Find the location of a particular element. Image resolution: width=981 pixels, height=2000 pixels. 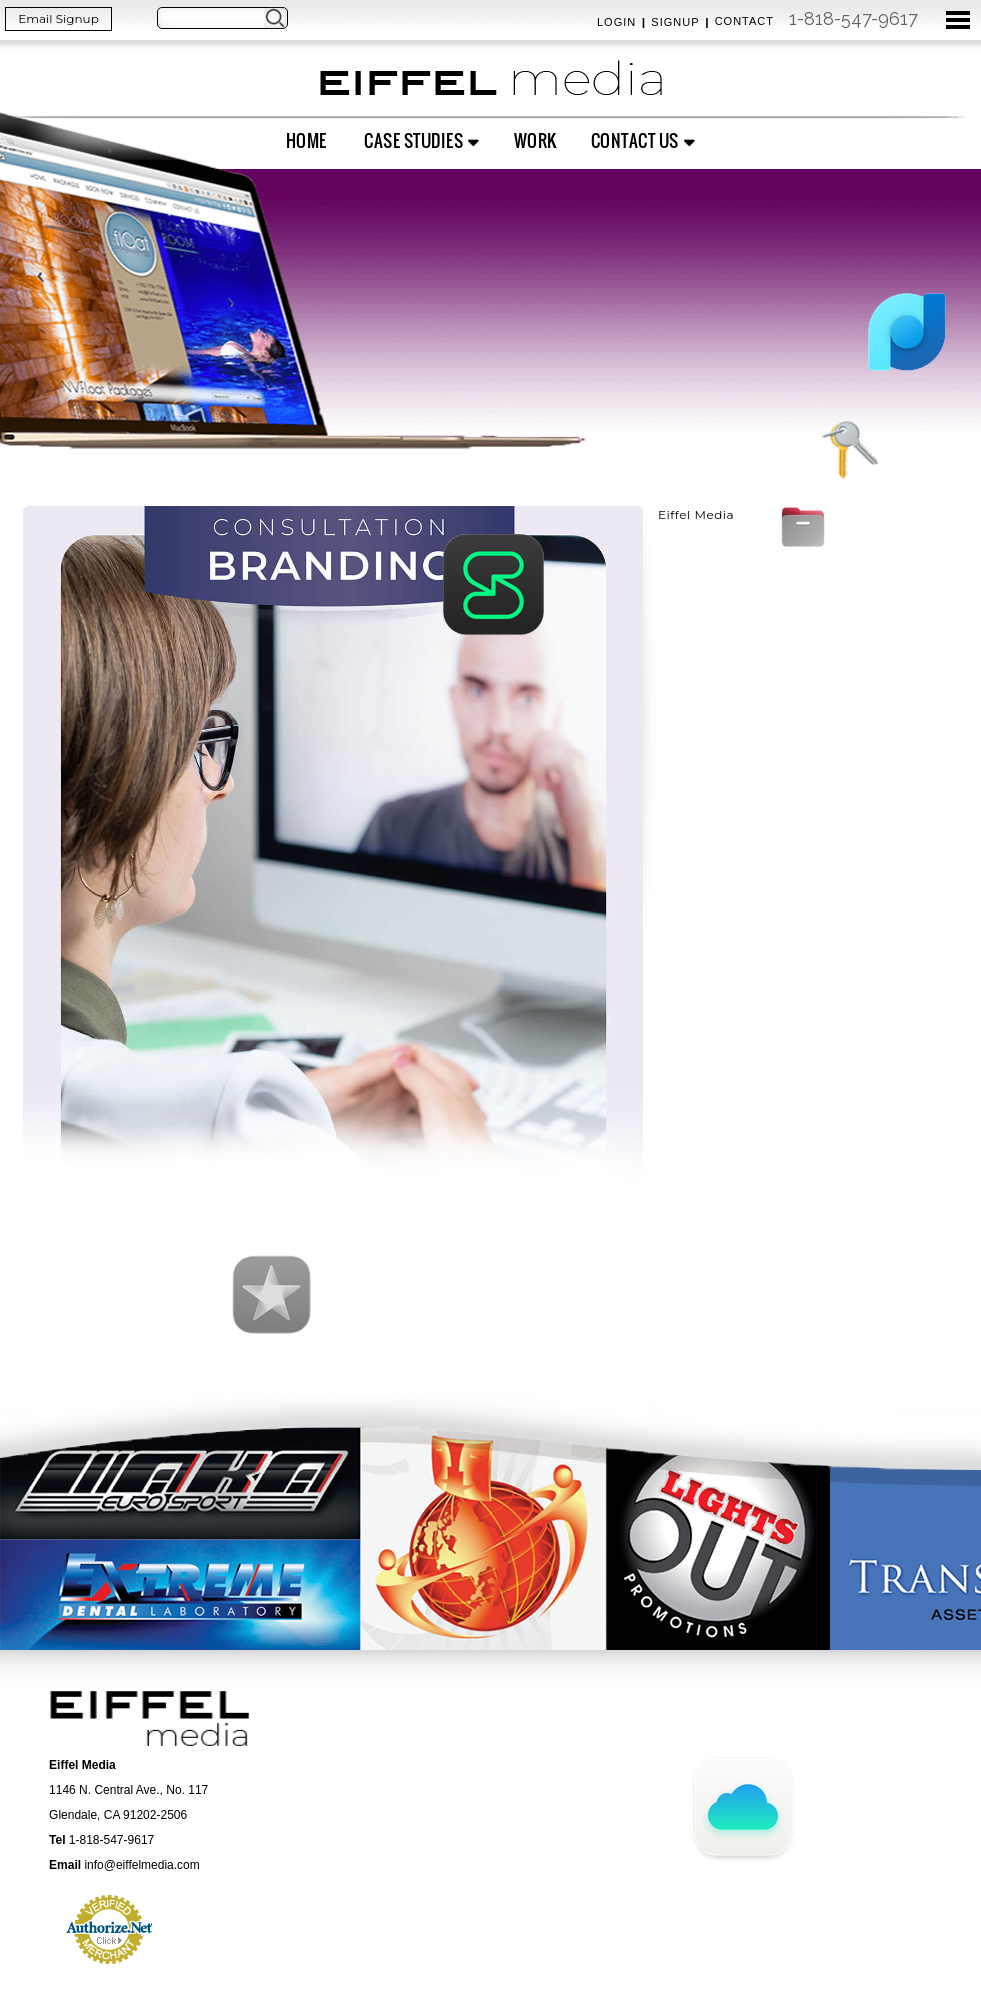

open the iTunes Store app is located at coordinates (271, 1294).